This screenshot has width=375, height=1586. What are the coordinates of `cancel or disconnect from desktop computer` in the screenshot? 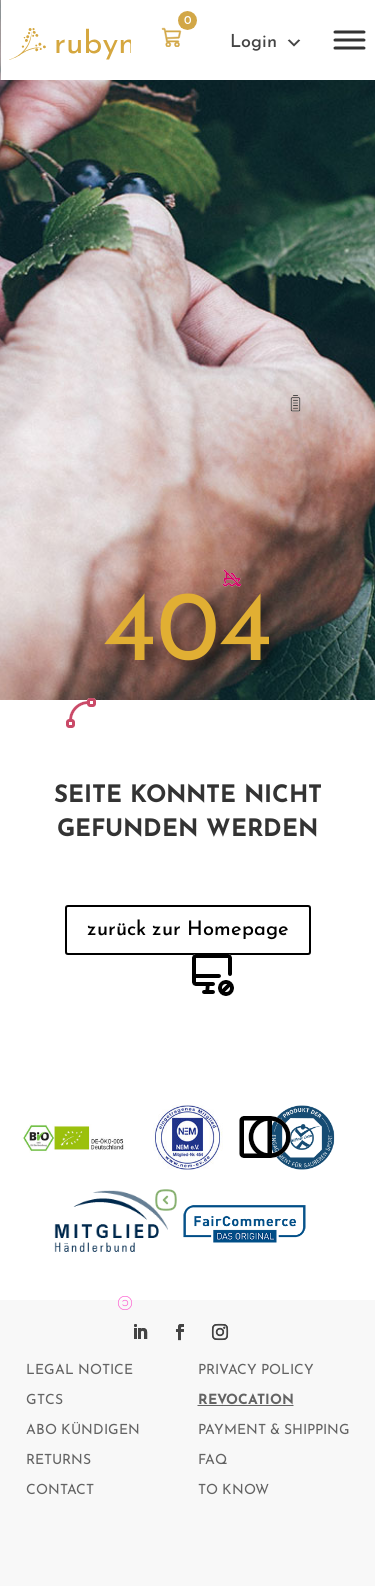 It's located at (212, 974).